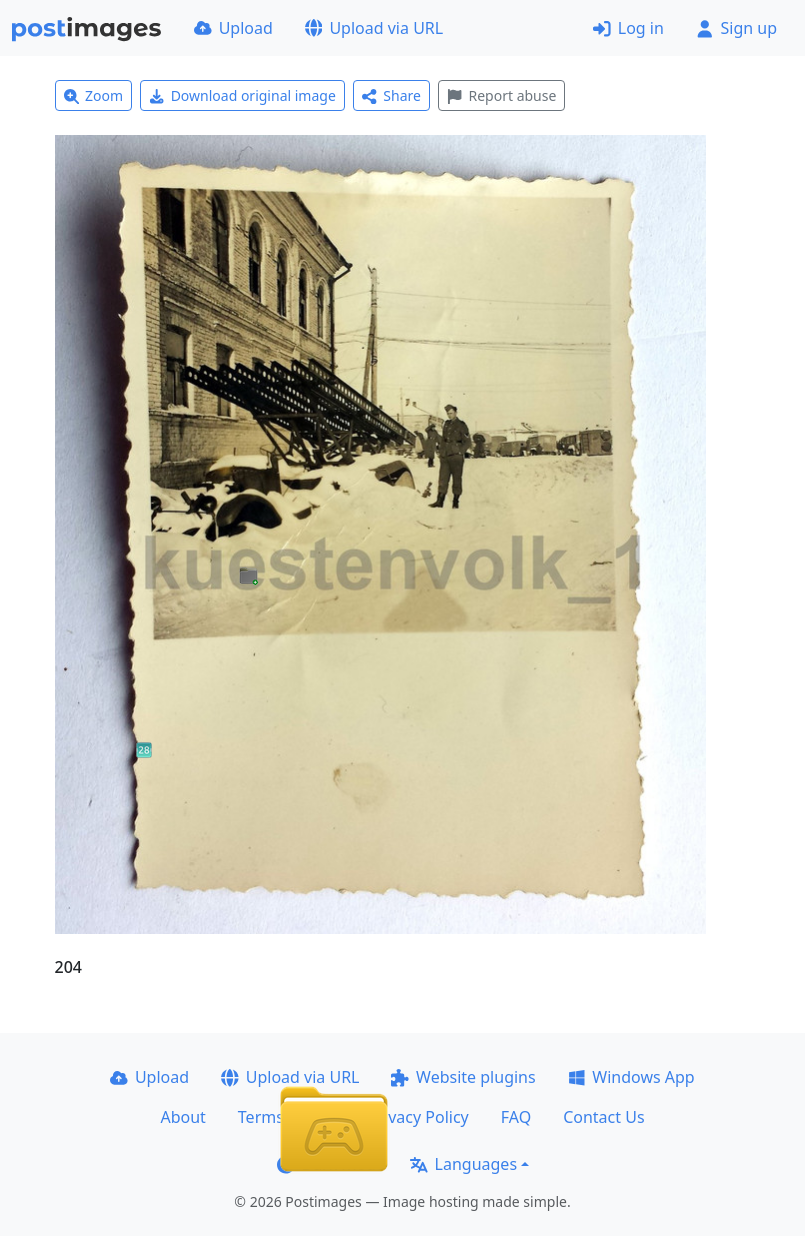 Image resolution: width=805 pixels, height=1236 pixels. What do you see at coordinates (144, 750) in the screenshot?
I see `open gnome calendar app` at bounding box center [144, 750].